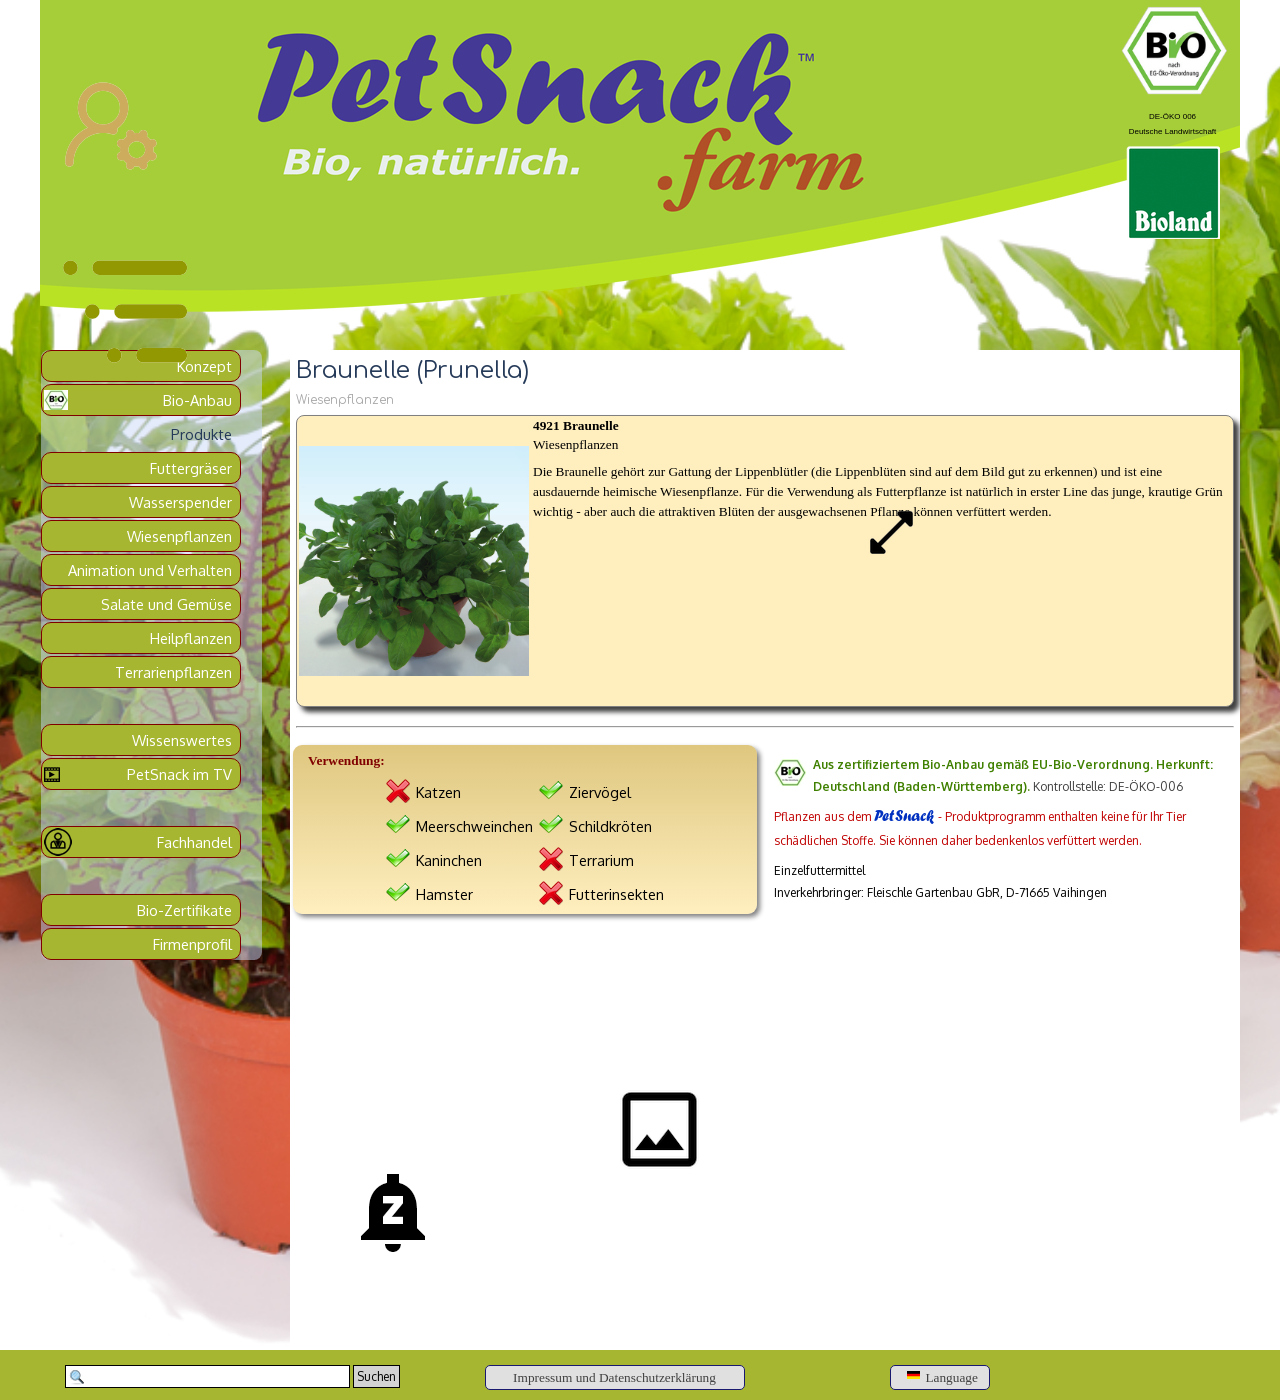 The height and width of the screenshot is (1400, 1280). Describe the element at coordinates (111, 124) in the screenshot. I see `access user account settings` at that location.